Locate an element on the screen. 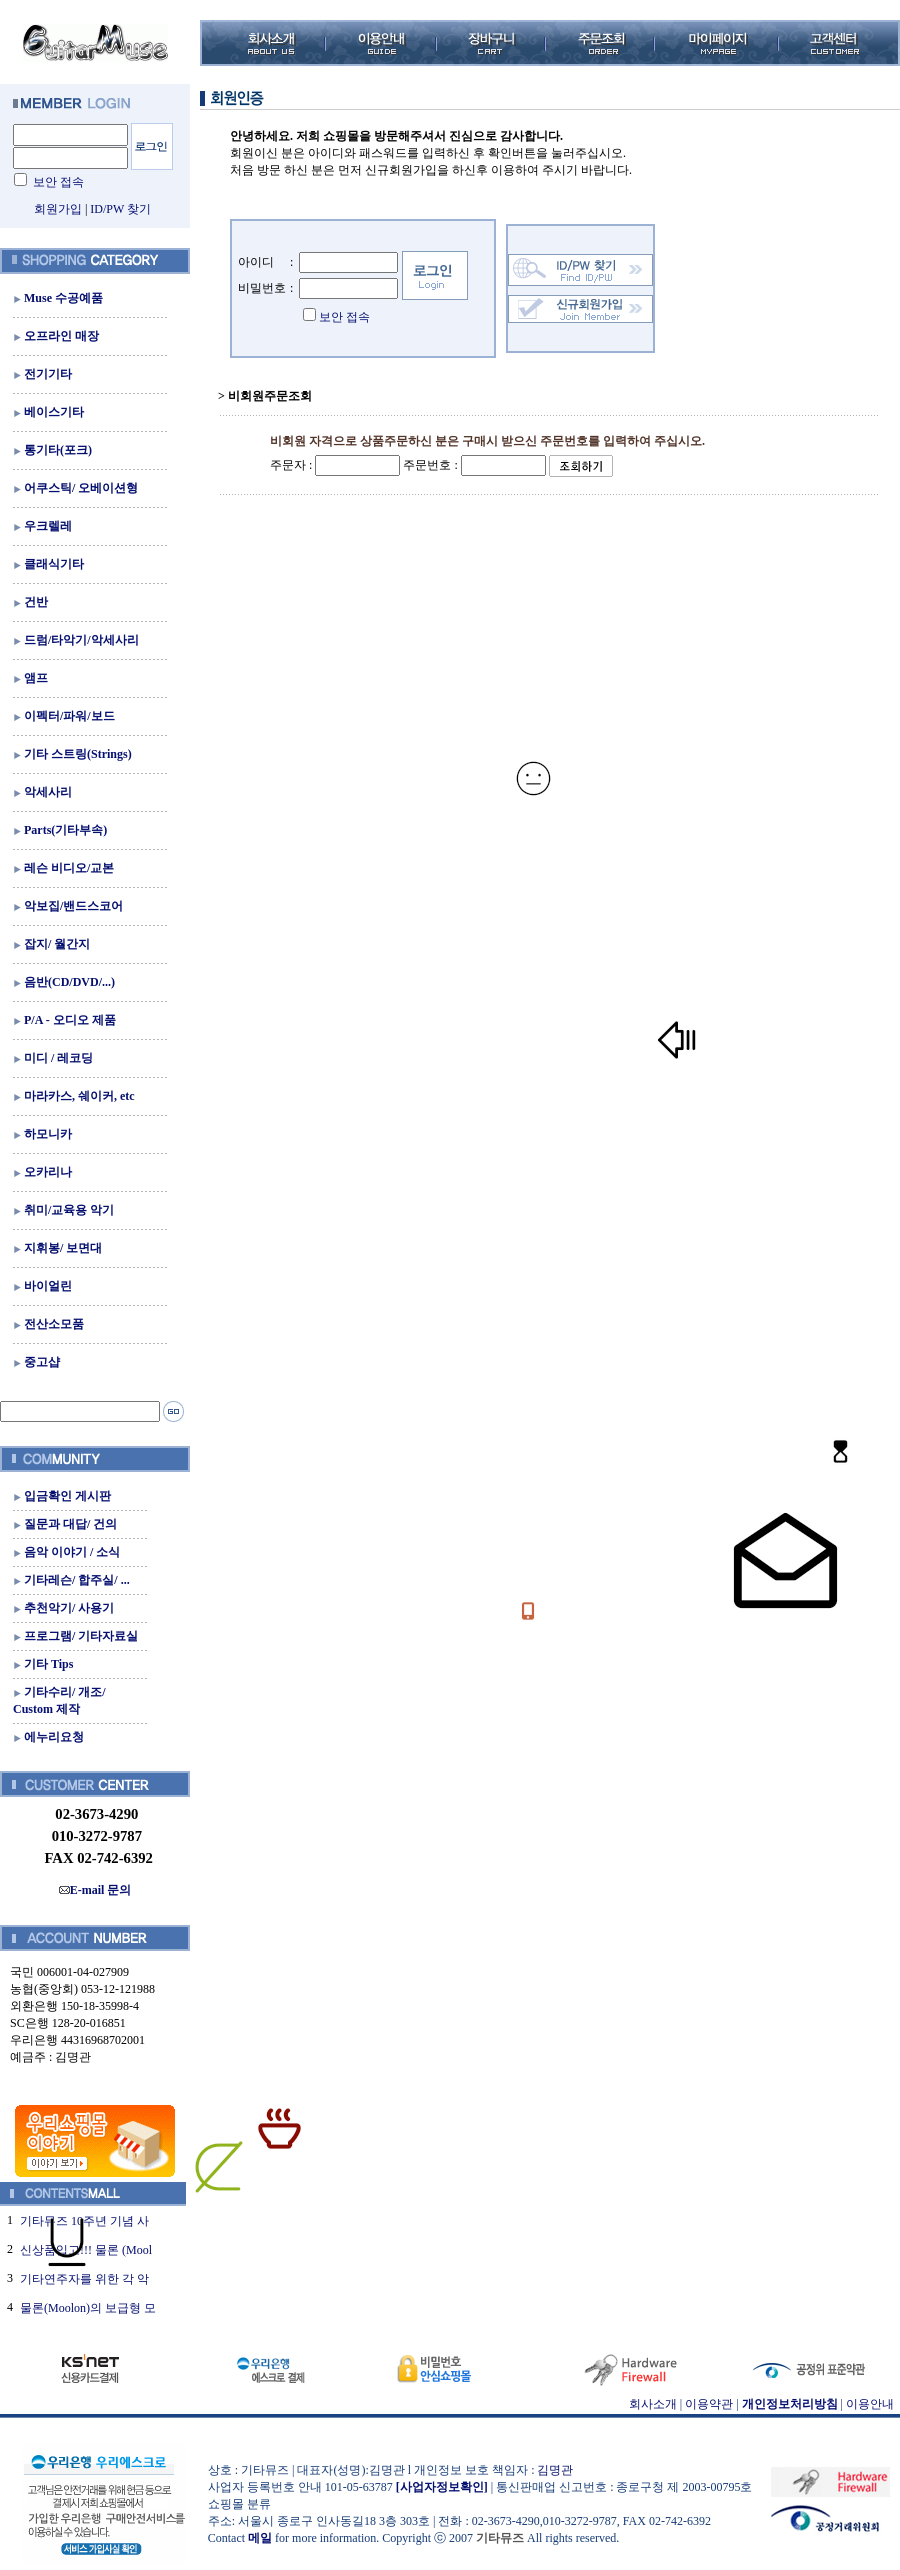 Image resolution: width=900 pixels, height=2570 pixels. go back to the beginning is located at coordinates (678, 1040).